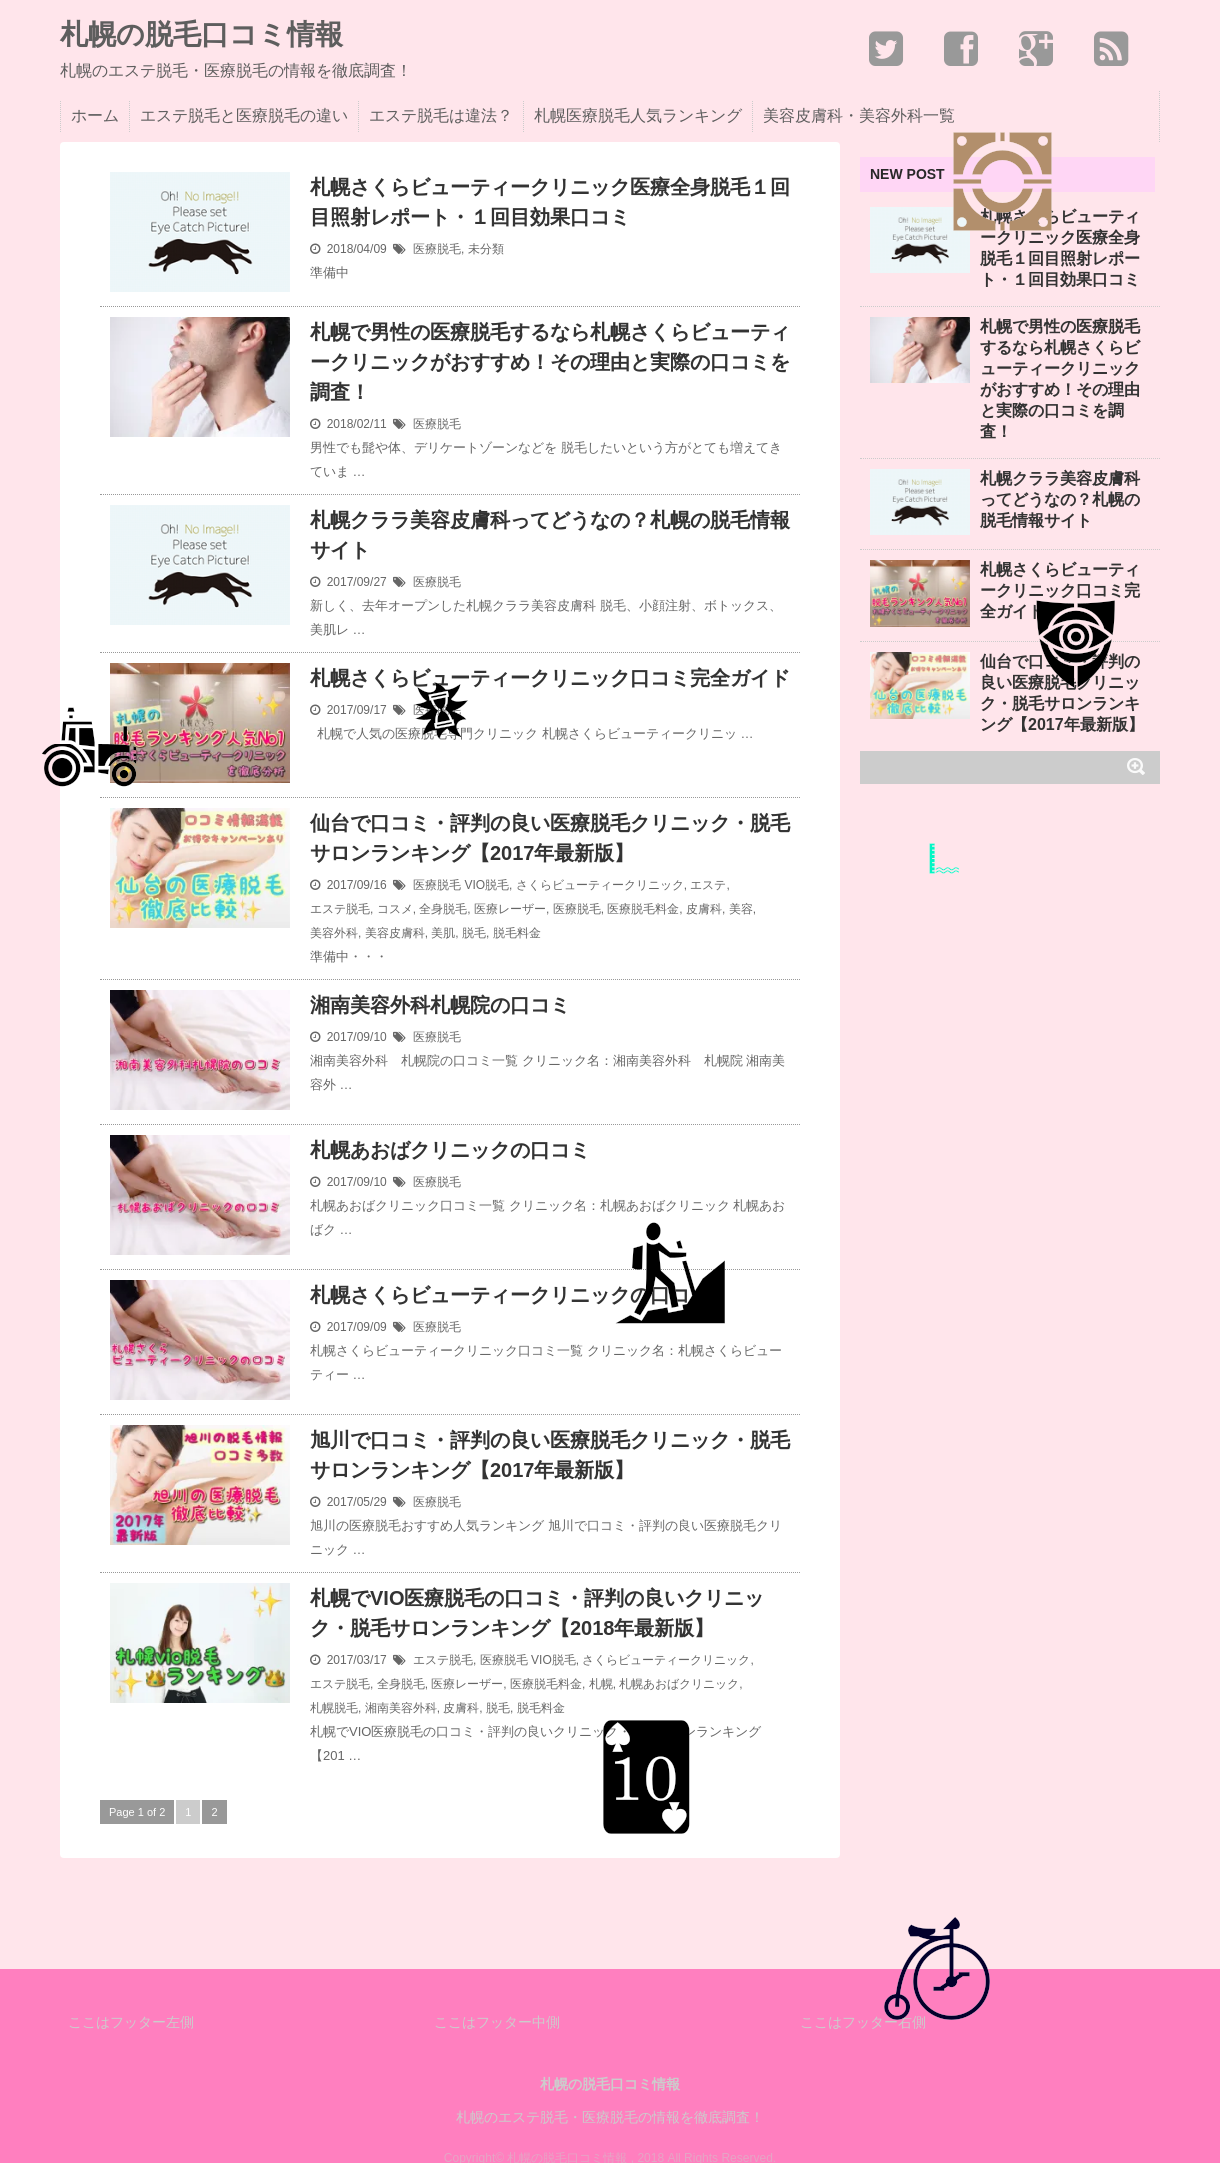  What do you see at coordinates (441, 710) in the screenshot?
I see `add extra time or extend a timer` at bounding box center [441, 710].